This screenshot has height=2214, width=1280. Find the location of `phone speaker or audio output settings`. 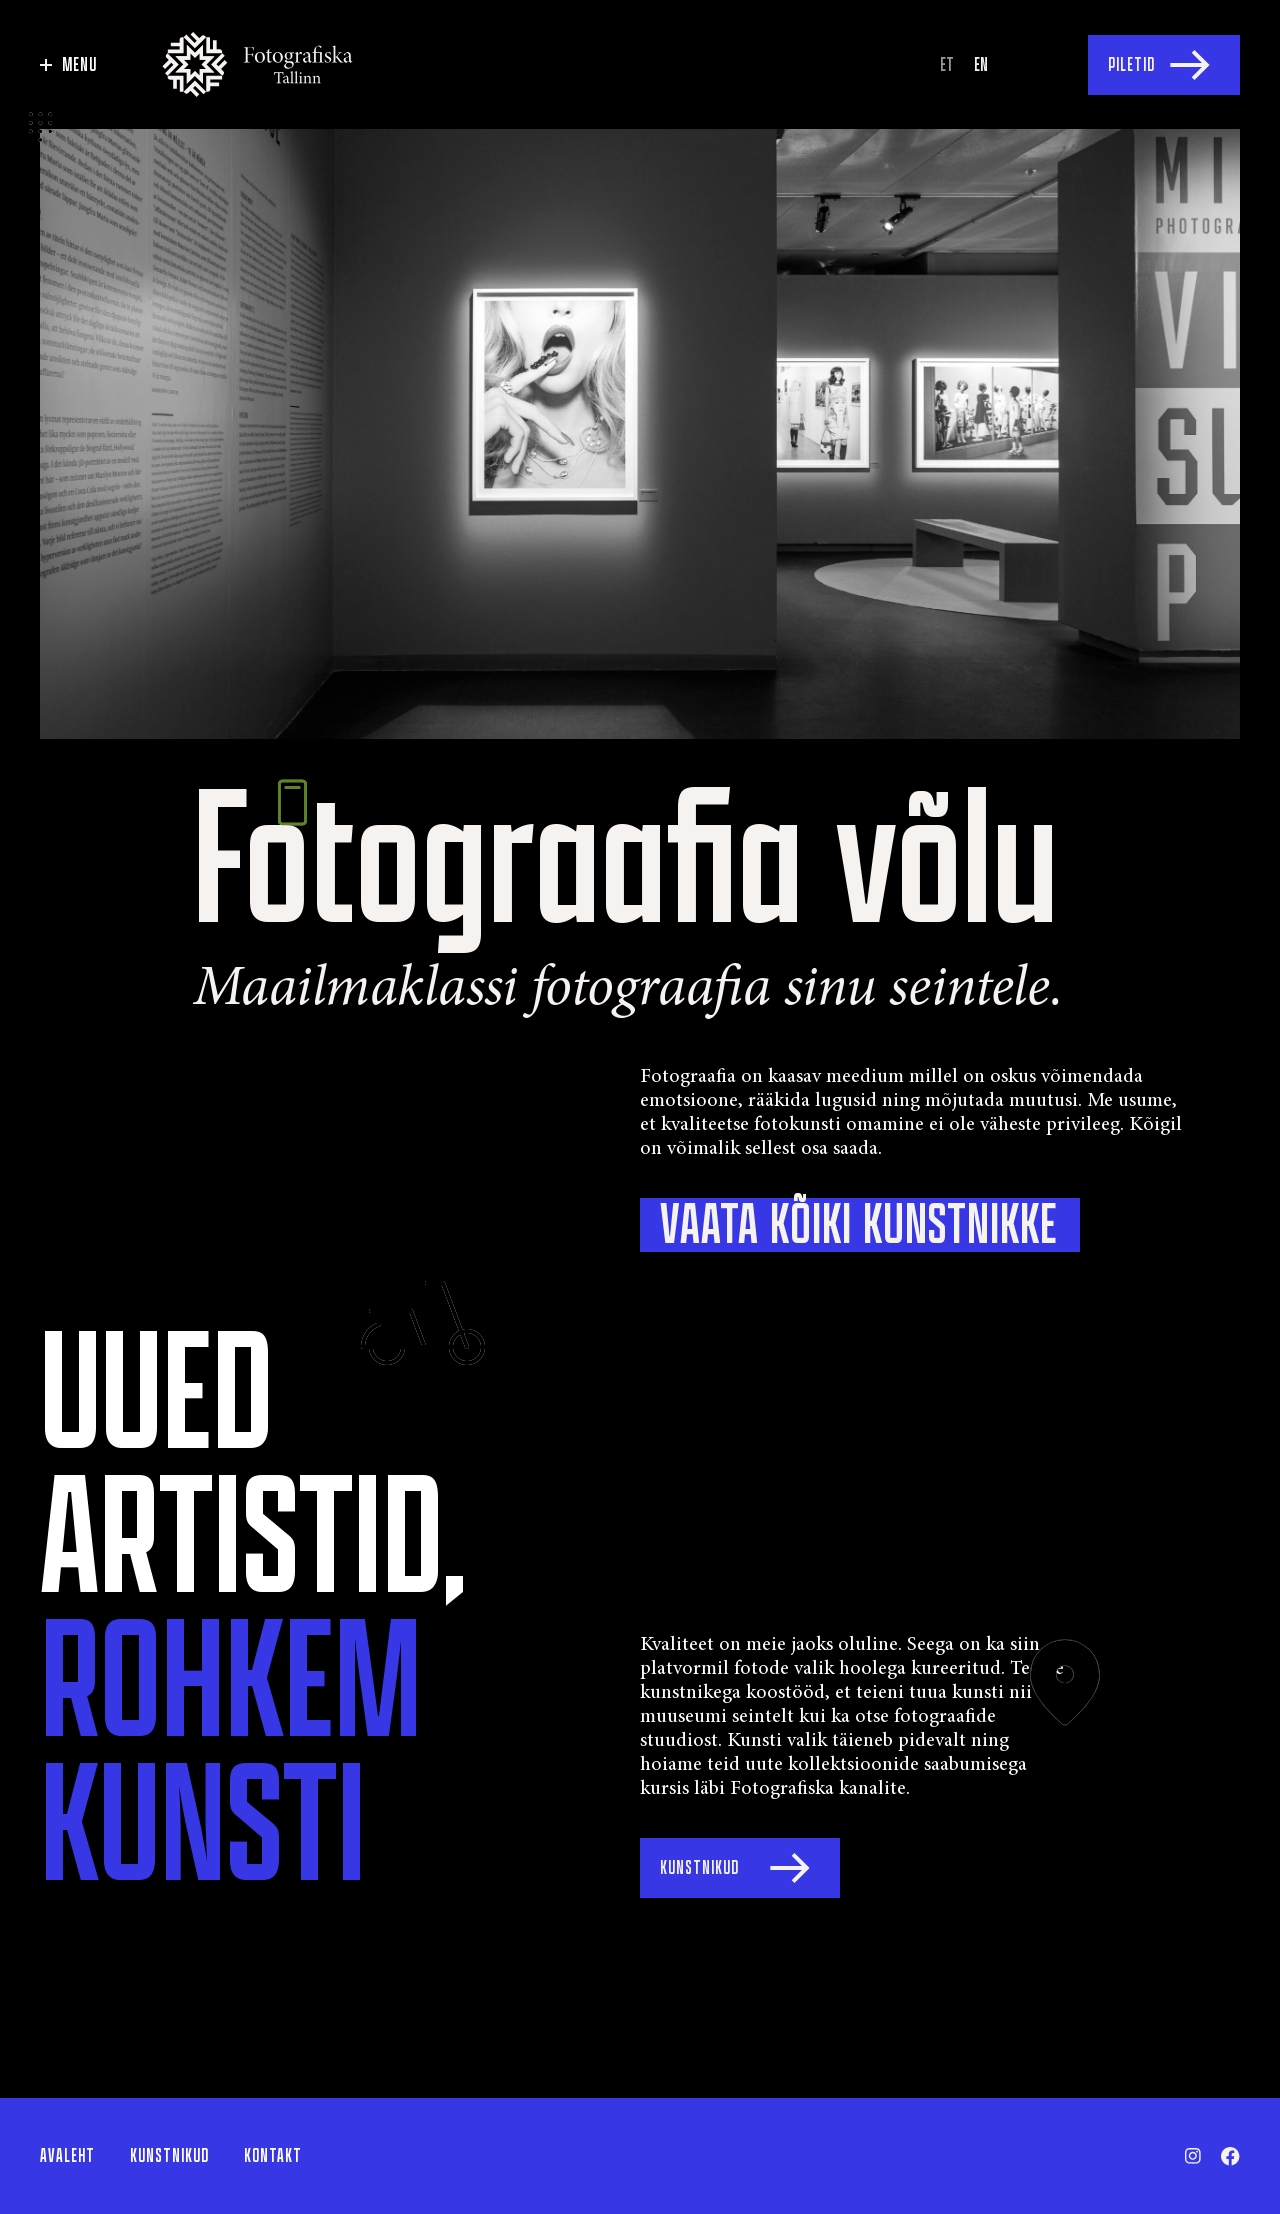

phone speaker or audio output settings is located at coordinates (292, 802).